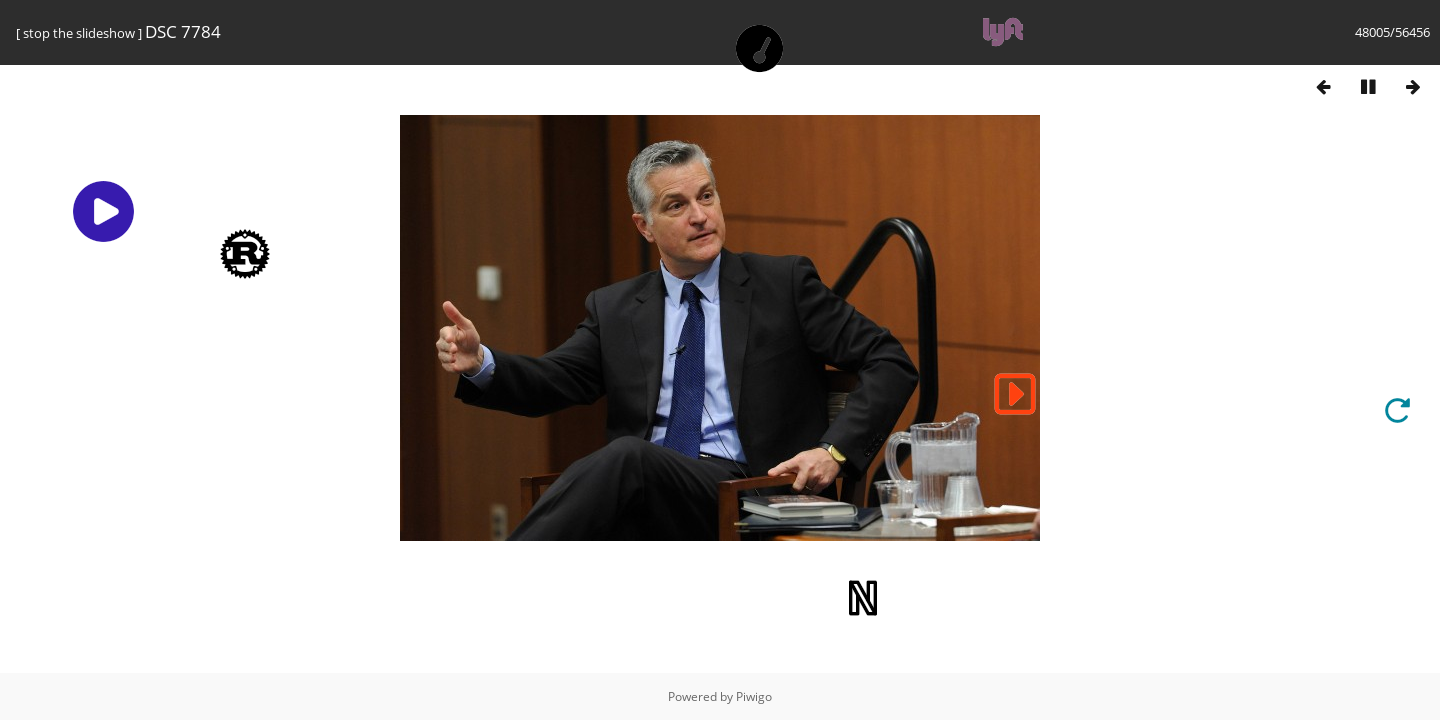 This screenshot has width=1440, height=720. What do you see at coordinates (1015, 394) in the screenshot?
I see `play media or start video` at bounding box center [1015, 394].